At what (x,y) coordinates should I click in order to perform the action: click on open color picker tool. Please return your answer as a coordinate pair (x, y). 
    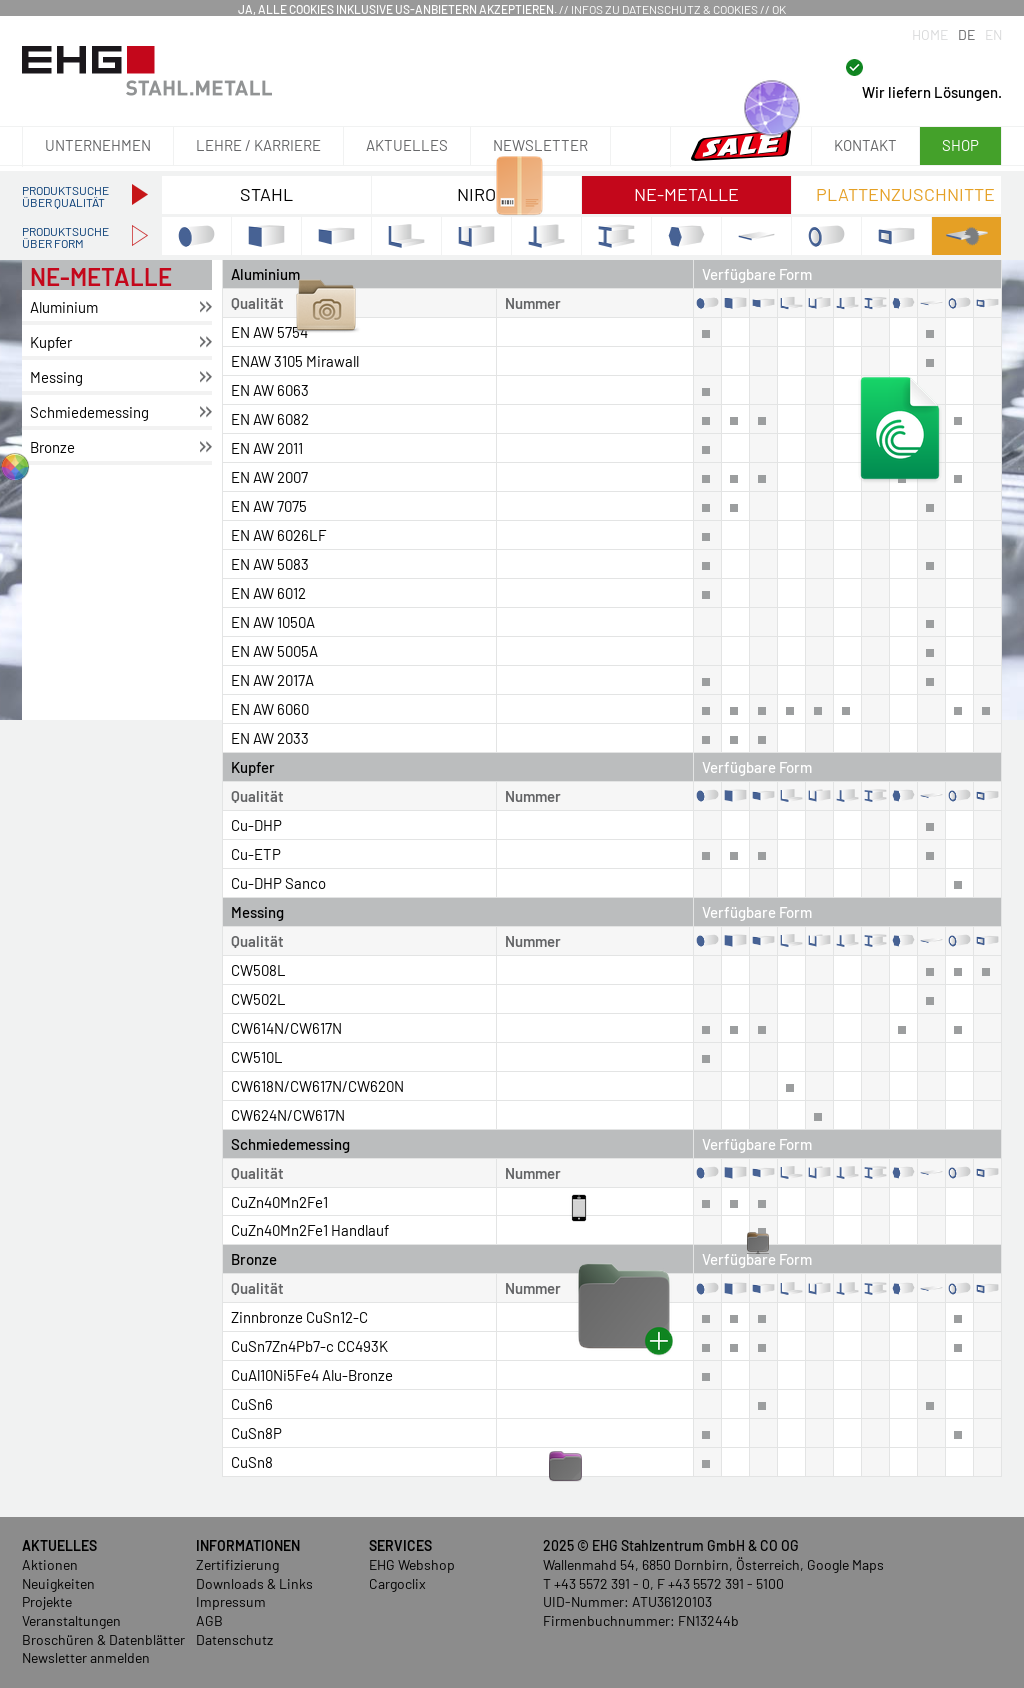
    Looking at the image, I should click on (15, 467).